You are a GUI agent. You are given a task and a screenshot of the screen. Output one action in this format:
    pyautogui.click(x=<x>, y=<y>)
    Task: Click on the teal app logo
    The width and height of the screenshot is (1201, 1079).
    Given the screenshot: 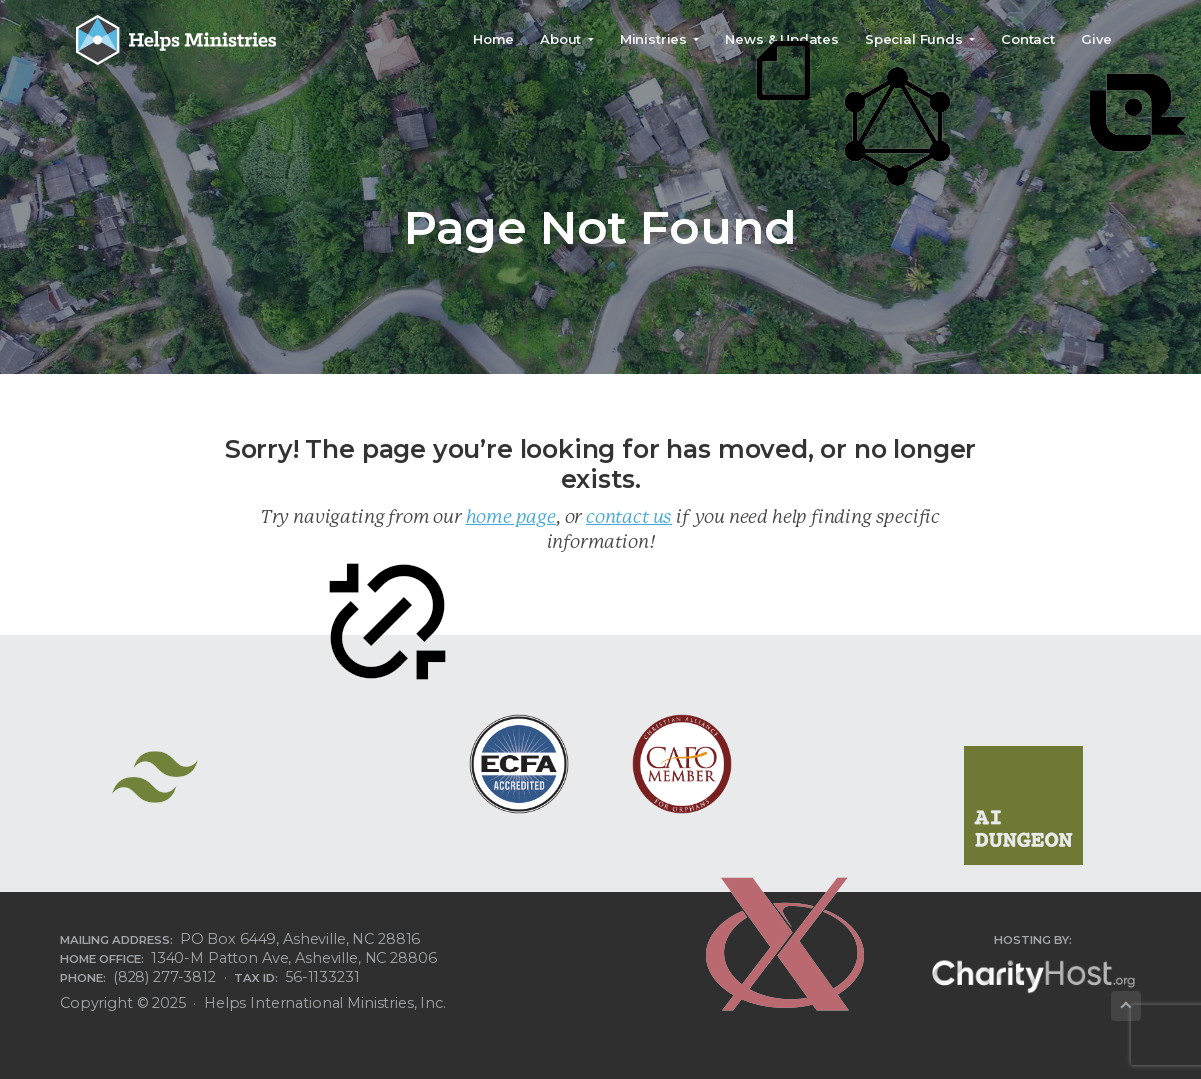 What is the action you would take?
    pyautogui.click(x=1138, y=112)
    